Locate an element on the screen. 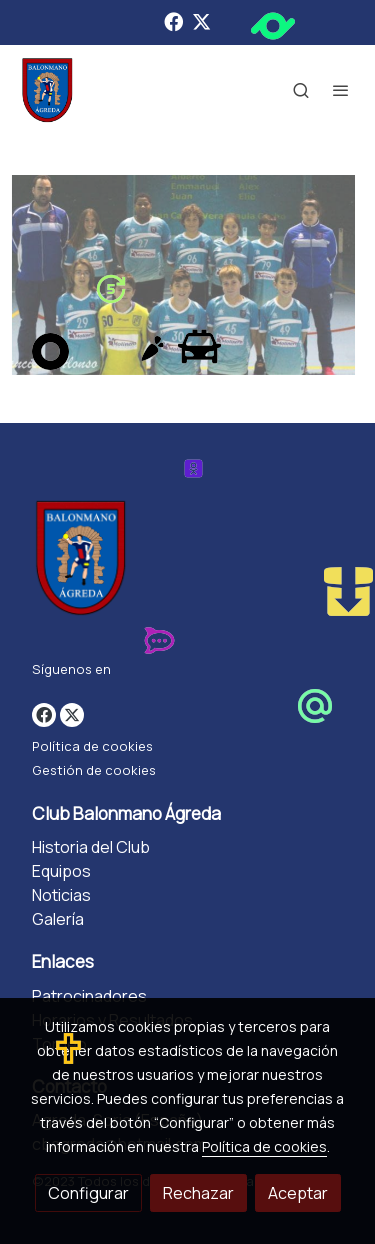 The image size is (375, 1244). skip forward 5 seconds in media playback is located at coordinates (111, 289).